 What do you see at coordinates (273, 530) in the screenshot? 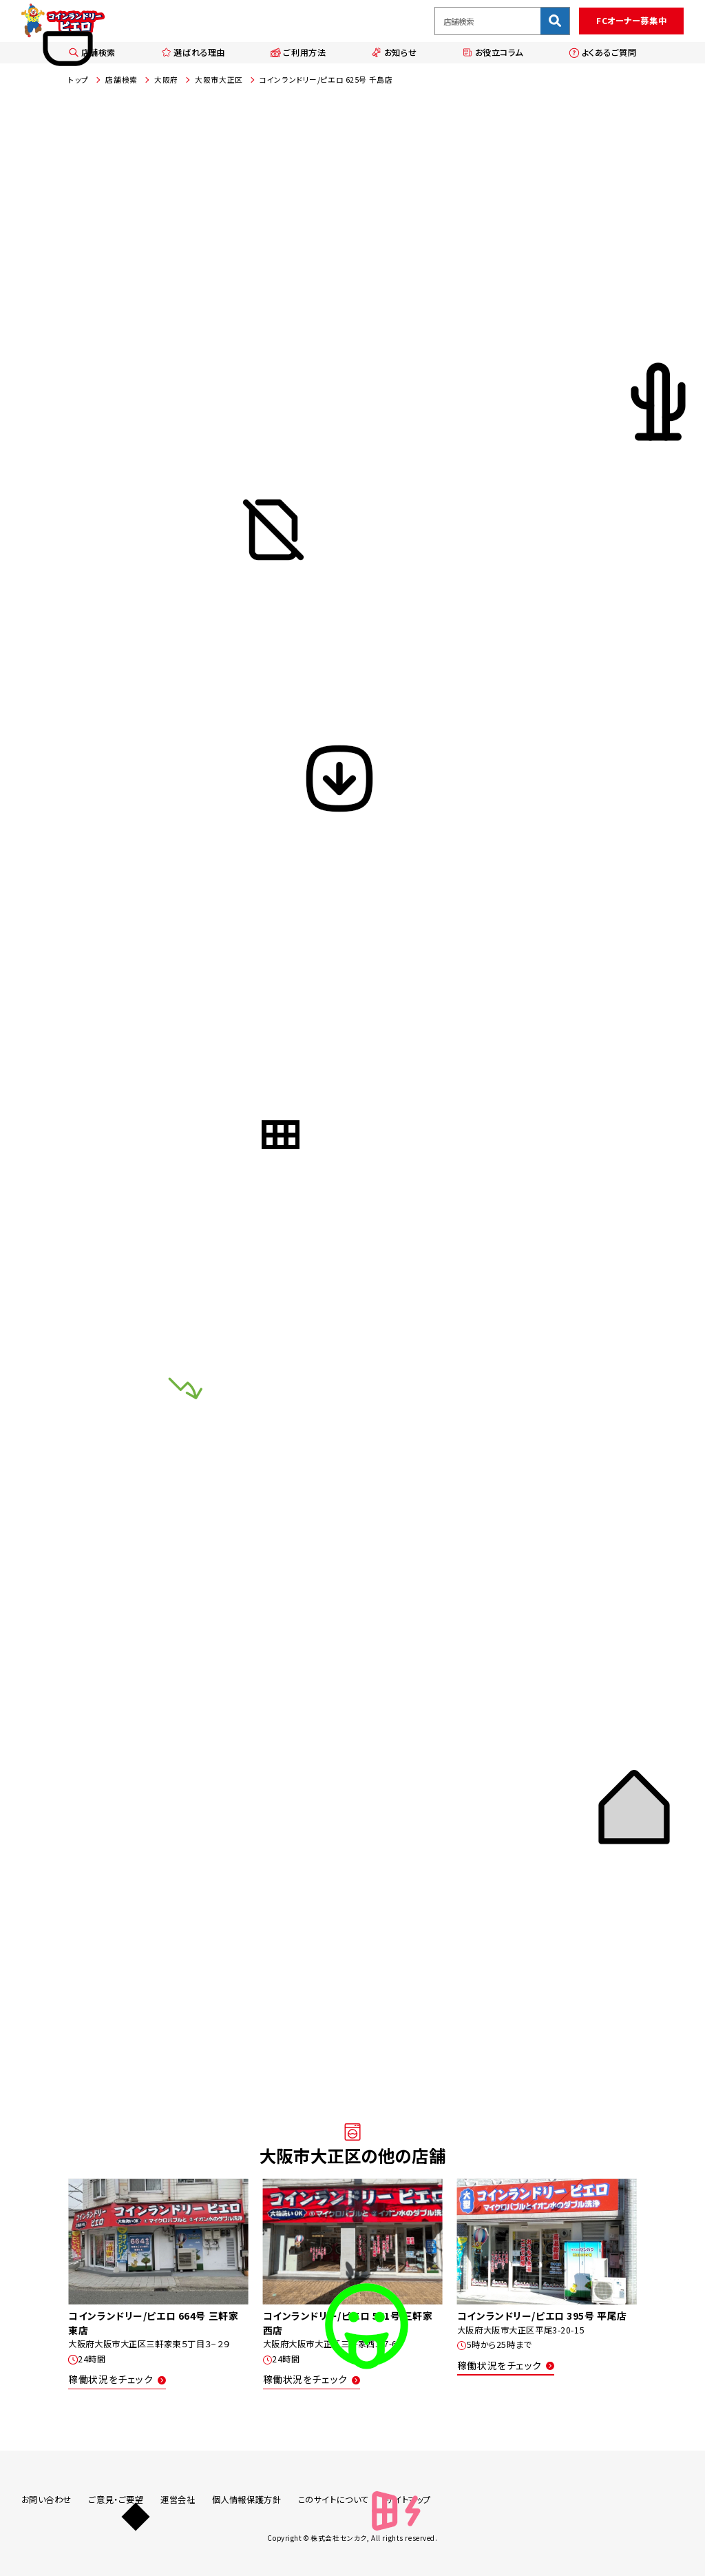
I see `file unavailable or inaccessible` at bounding box center [273, 530].